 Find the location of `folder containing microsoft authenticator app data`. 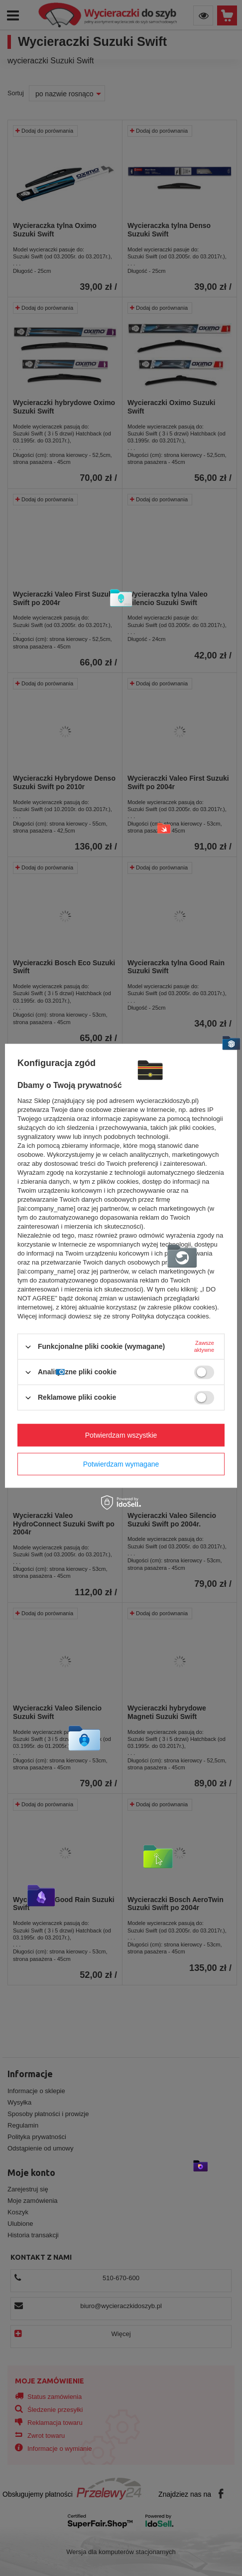

folder containing microsoft authenticator app data is located at coordinates (84, 1739).